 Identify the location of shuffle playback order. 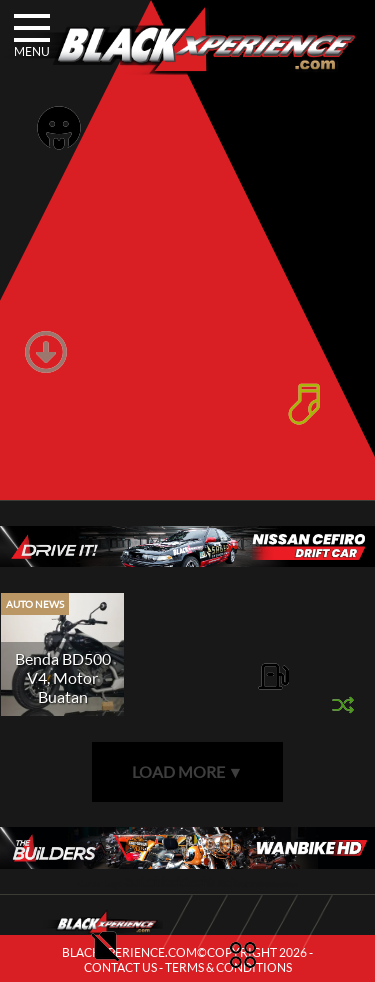
(343, 705).